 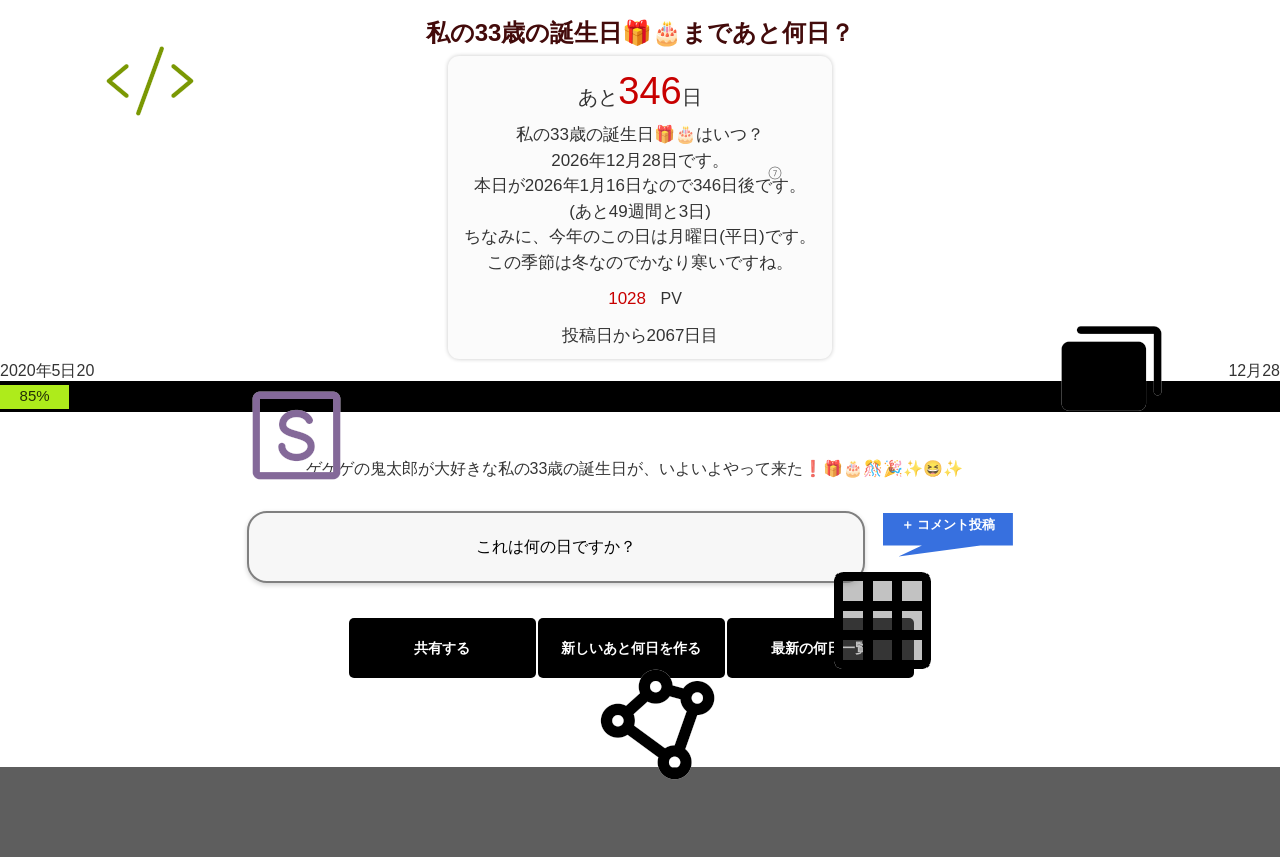 I want to click on toggle grid view layout, so click(x=882, y=620).